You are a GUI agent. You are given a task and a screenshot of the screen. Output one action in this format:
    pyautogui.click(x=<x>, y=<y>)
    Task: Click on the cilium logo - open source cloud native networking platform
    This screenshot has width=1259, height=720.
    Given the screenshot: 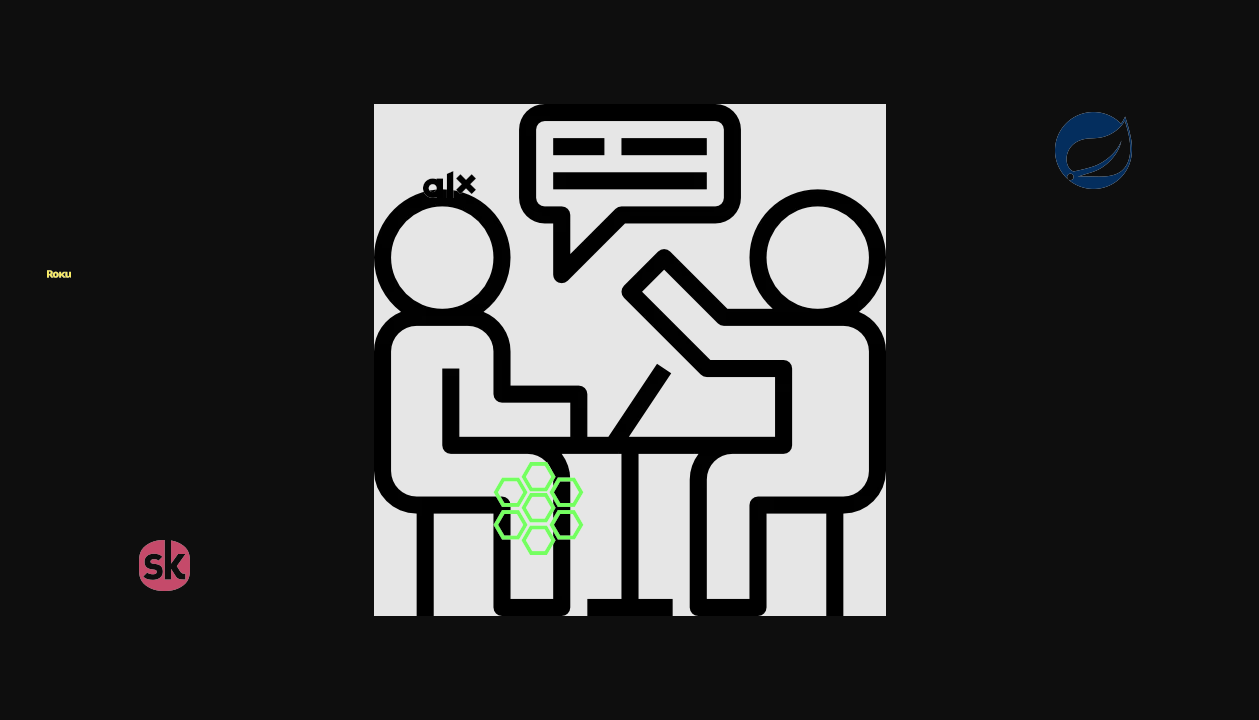 What is the action you would take?
    pyautogui.click(x=538, y=508)
    